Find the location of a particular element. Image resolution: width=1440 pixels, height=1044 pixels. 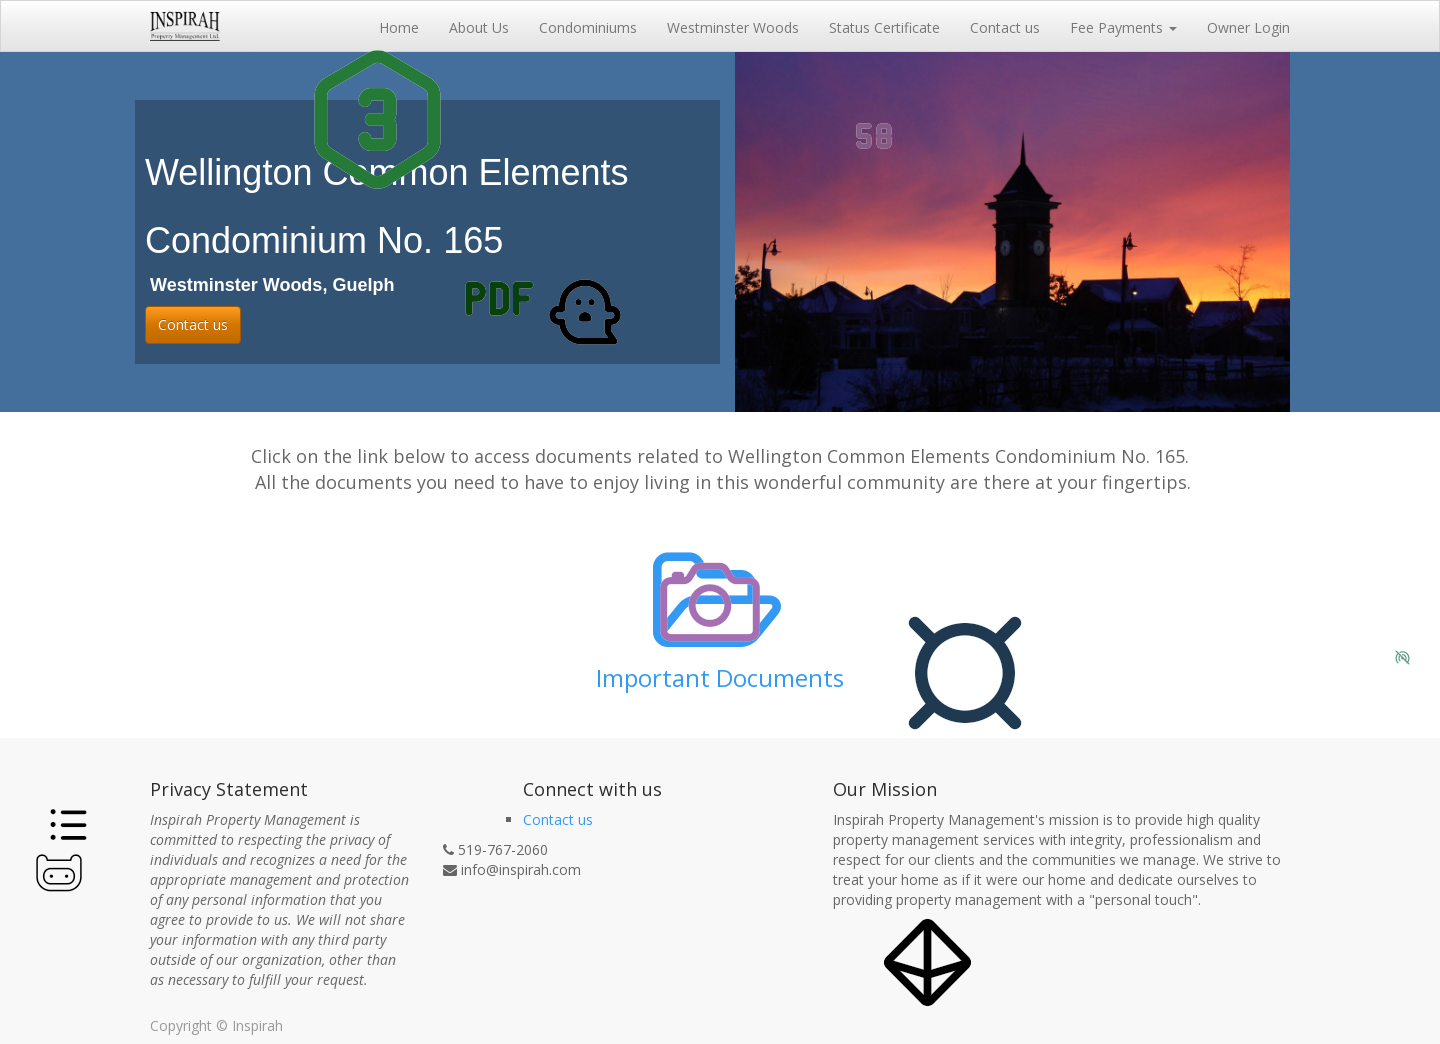

step 3 in a multi-step process is located at coordinates (377, 119).